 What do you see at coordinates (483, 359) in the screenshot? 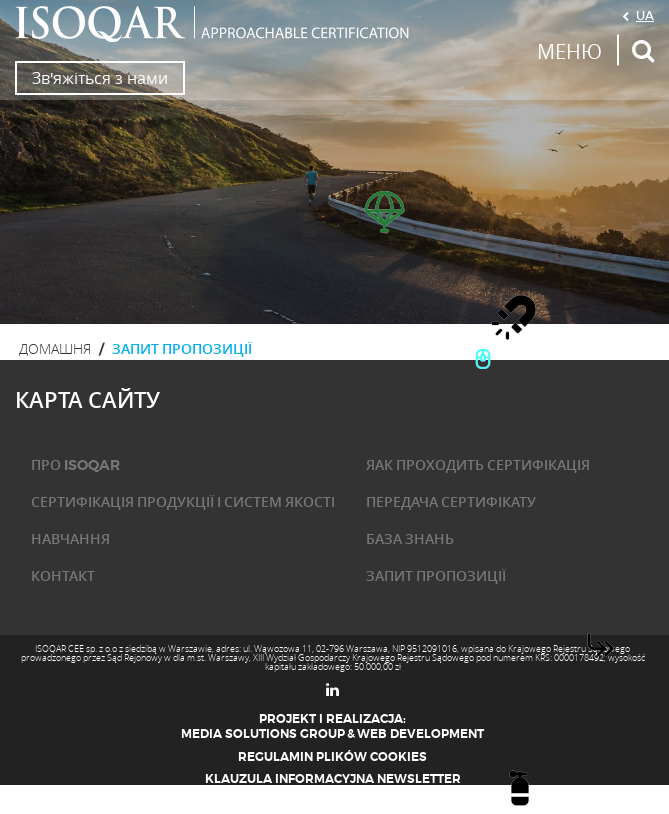
I see `middle mouse button click action` at bounding box center [483, 359].